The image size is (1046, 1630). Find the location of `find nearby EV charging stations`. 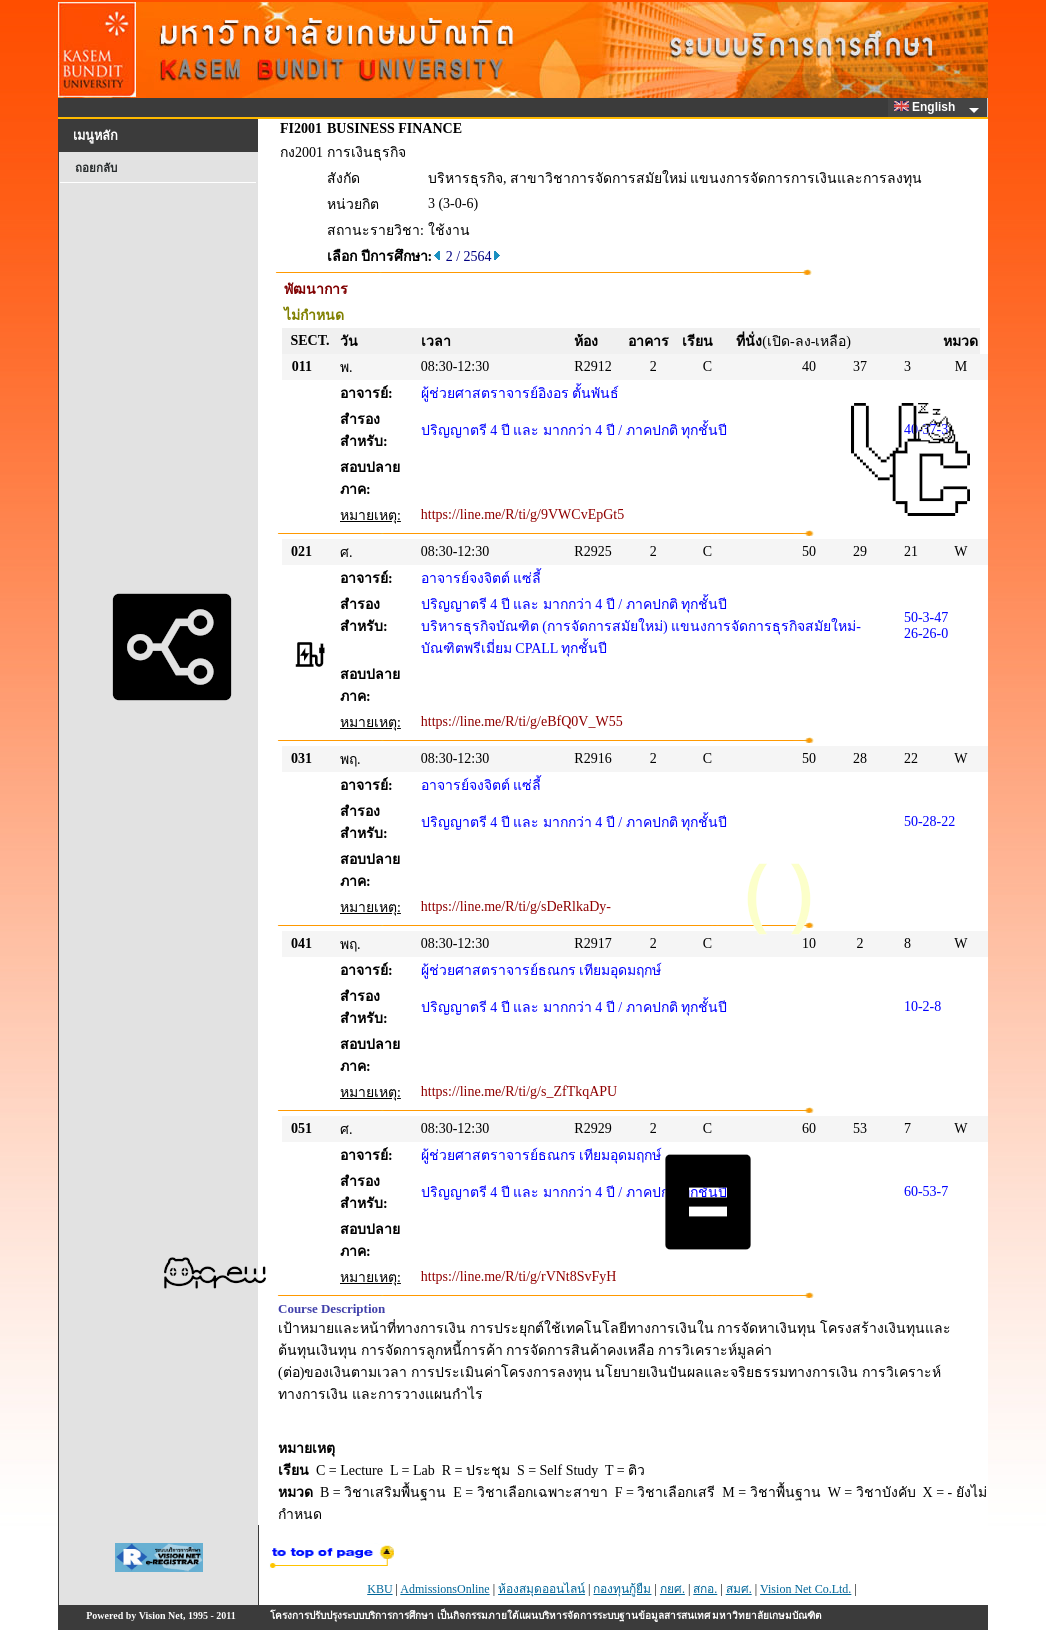

find nearby EV charging stations is located at coordinates (309, 654).